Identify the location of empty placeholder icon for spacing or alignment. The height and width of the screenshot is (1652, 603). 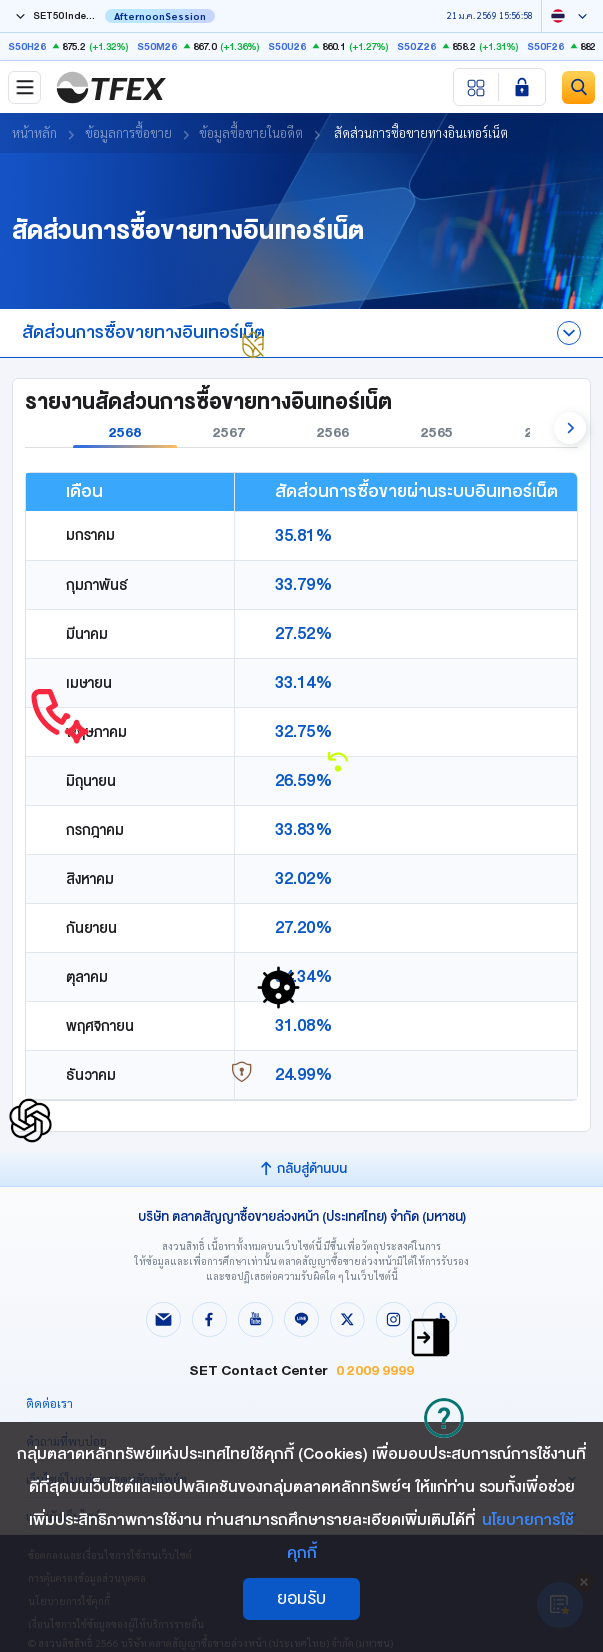
(381, 484).